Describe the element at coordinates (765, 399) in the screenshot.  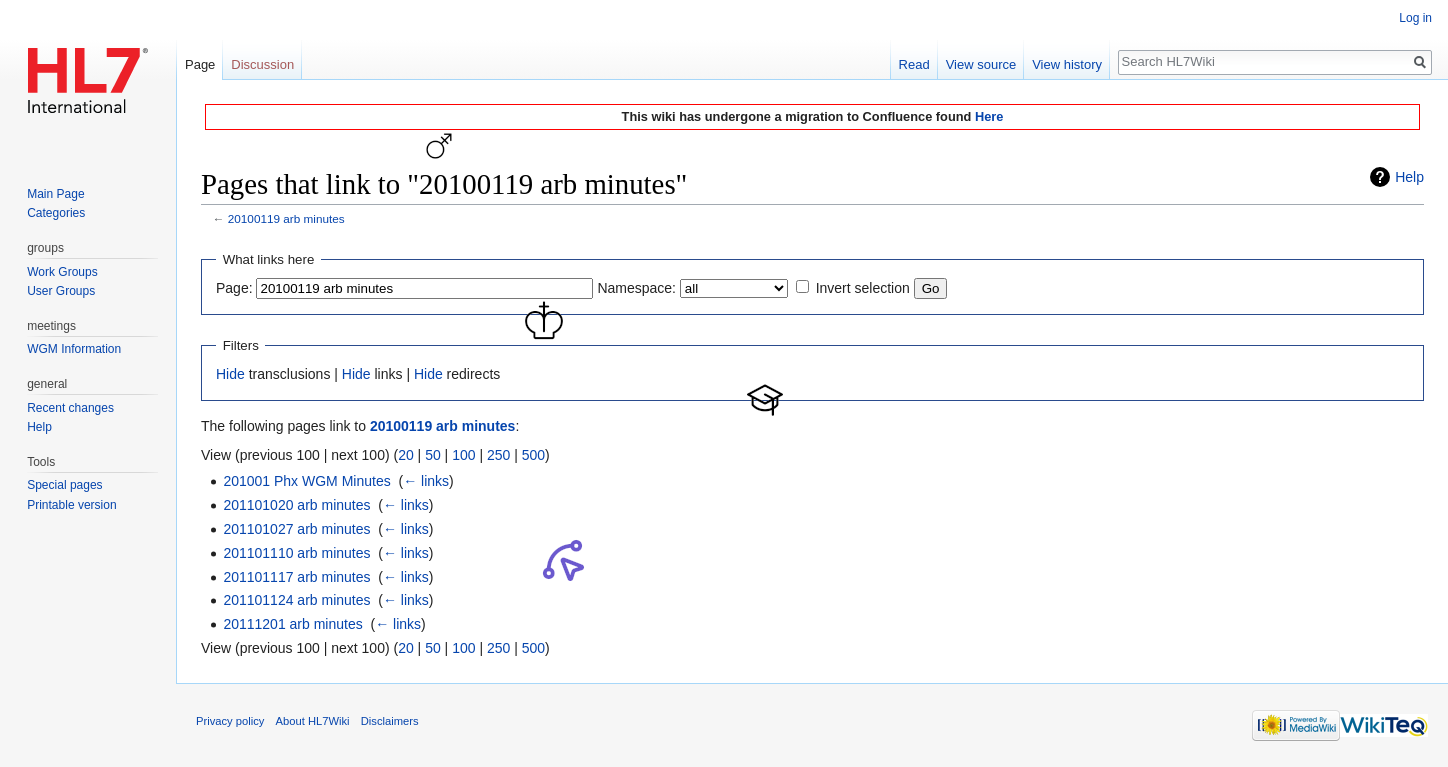
I see `access education or learning resources` at that location.